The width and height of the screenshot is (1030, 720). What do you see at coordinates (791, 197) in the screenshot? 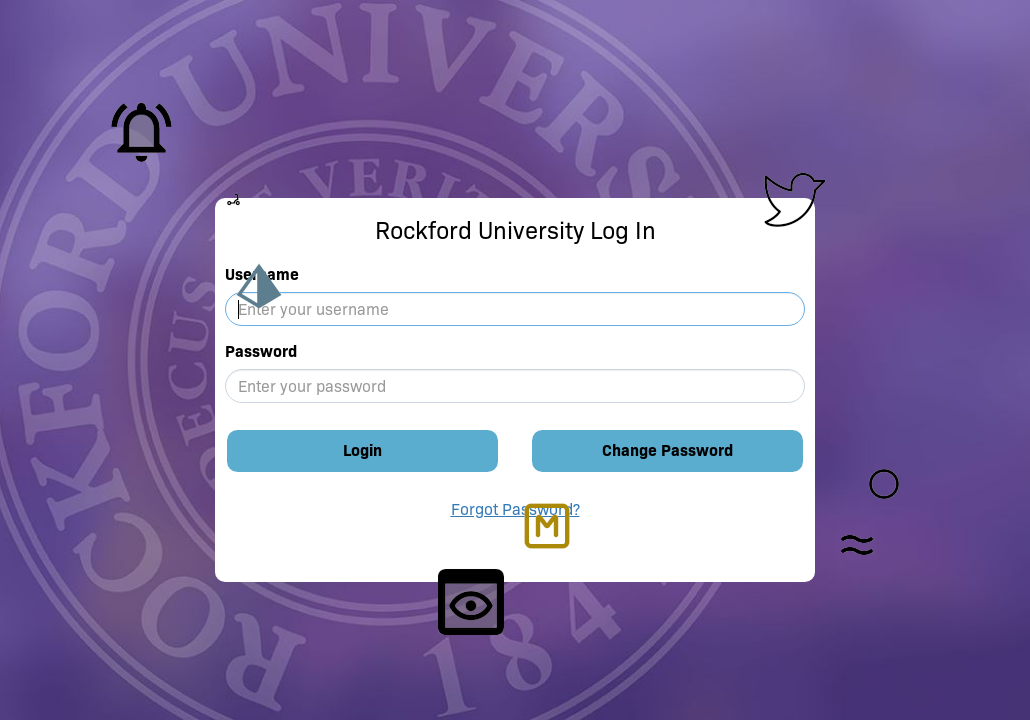
I see `share to twitter` at bounding box center [791, 197].